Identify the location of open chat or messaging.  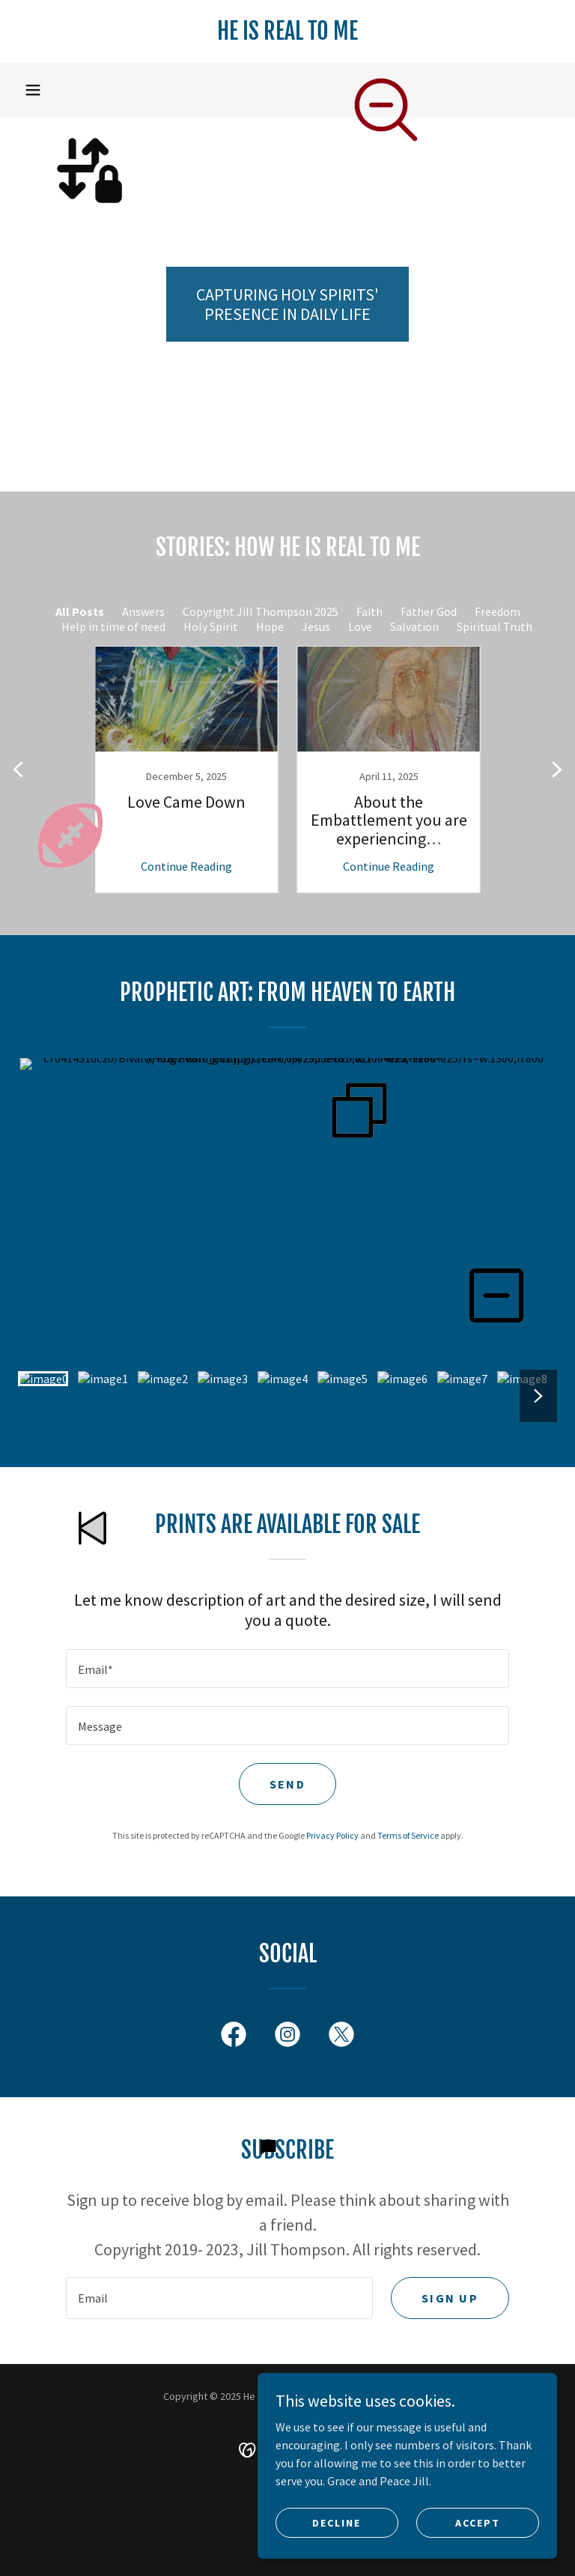
(268, 2146).